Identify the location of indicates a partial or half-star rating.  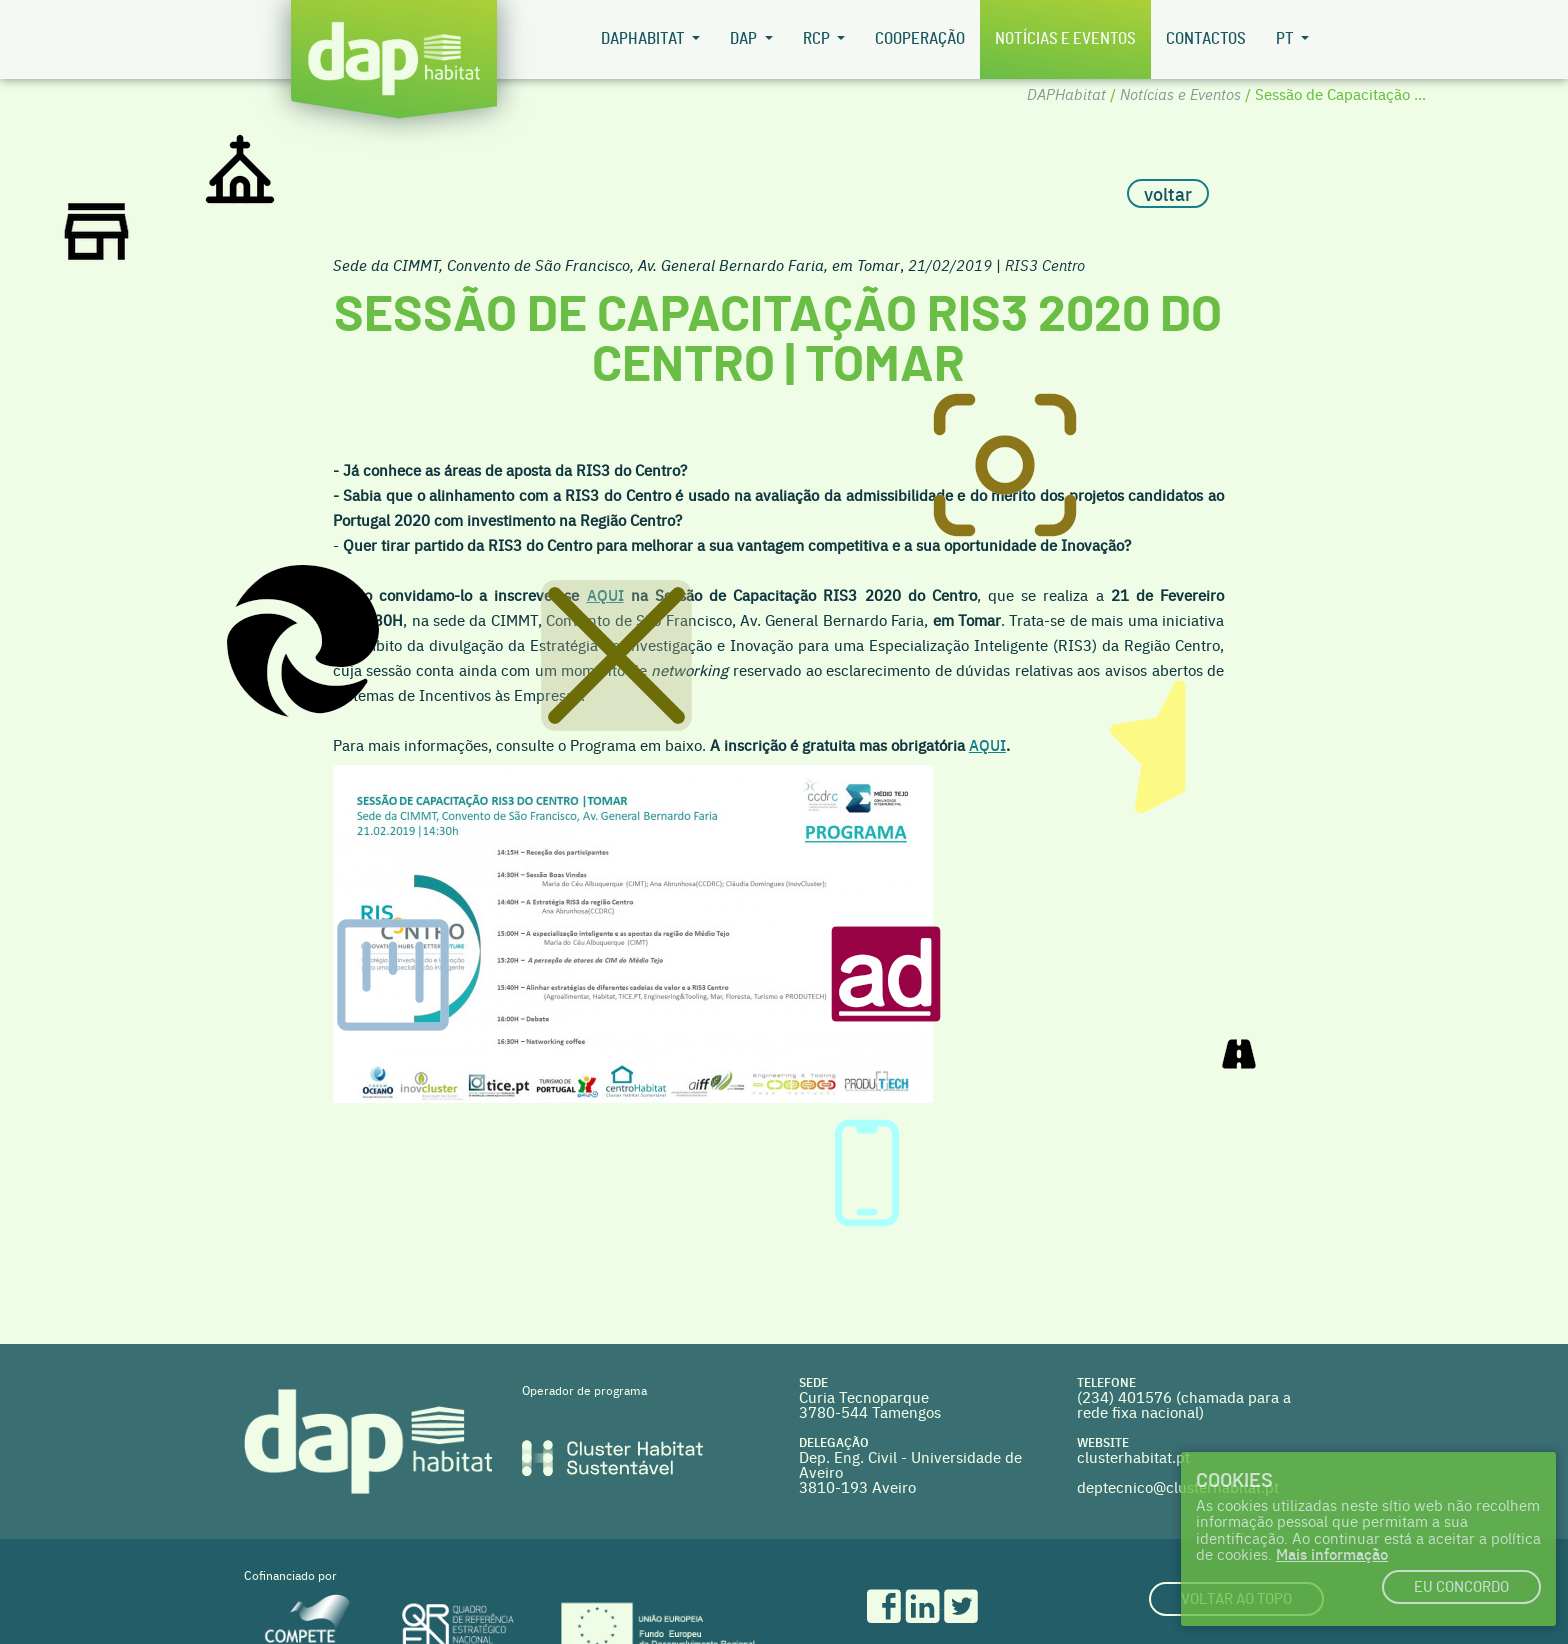
(1181, 751).